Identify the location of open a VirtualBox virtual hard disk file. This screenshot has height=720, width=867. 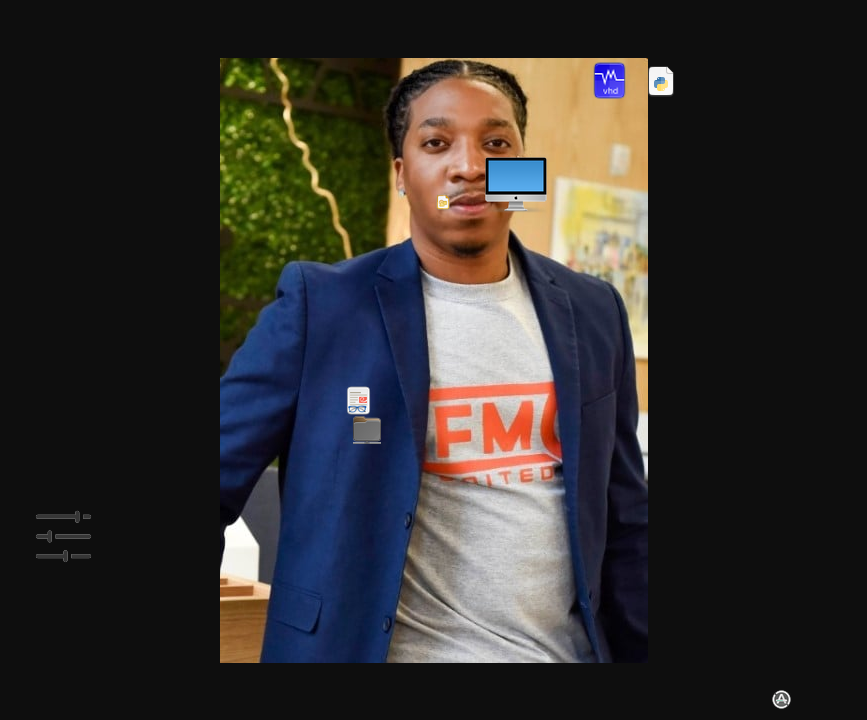
(609, 80).